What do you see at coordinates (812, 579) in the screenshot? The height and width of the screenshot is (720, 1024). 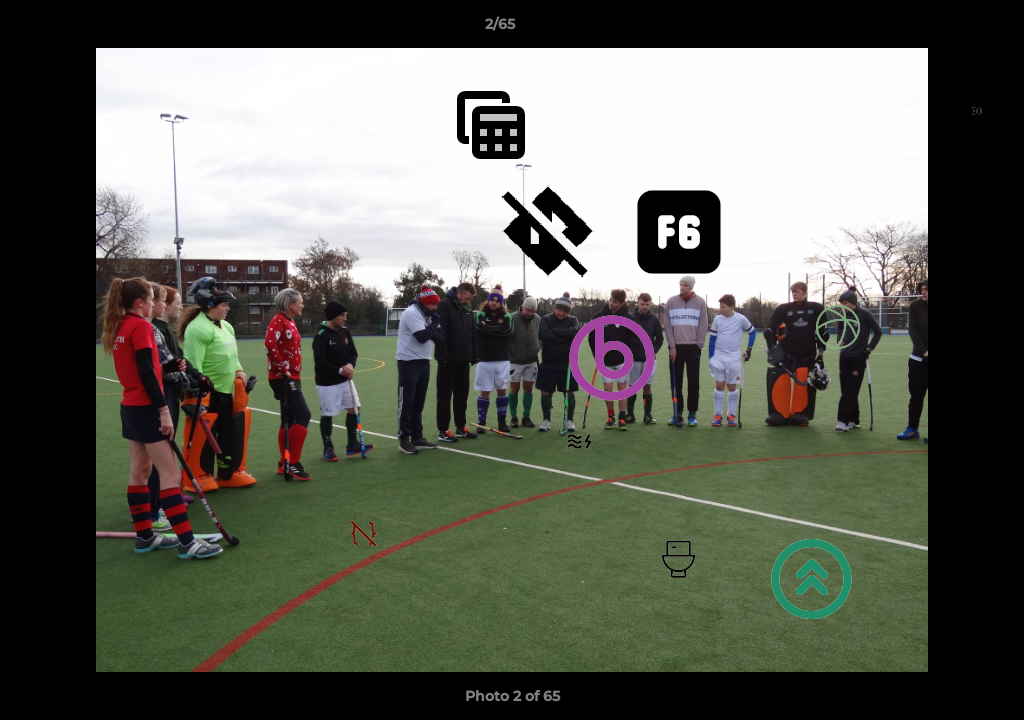 I see `scroll to top of page` at bounding box center [812, 579].